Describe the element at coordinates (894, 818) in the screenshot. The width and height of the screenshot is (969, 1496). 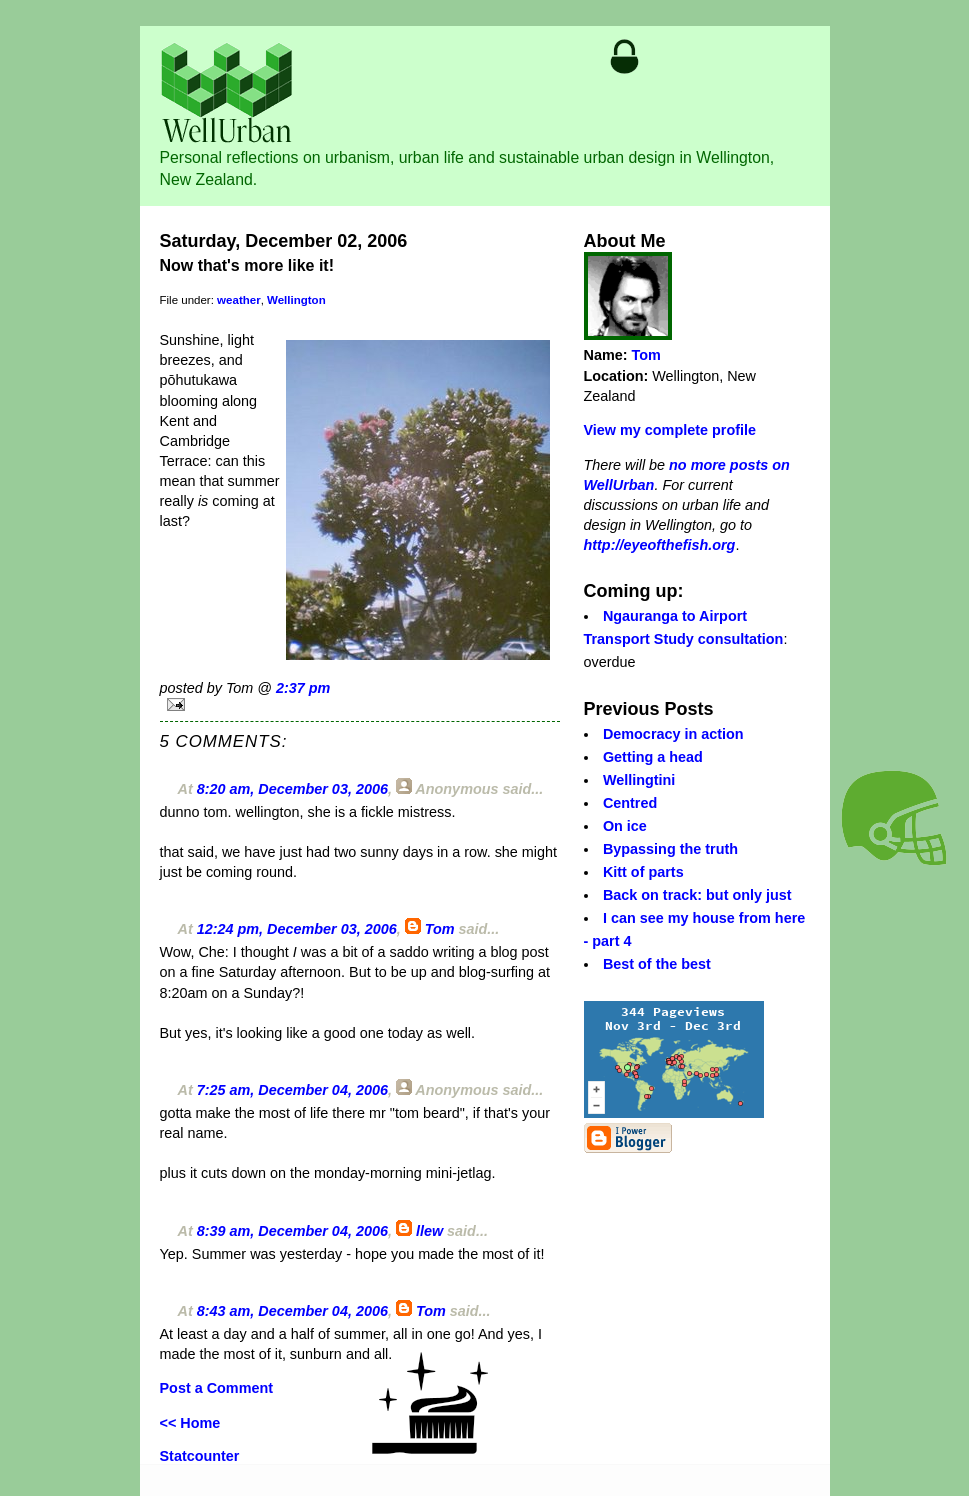
I see `access american football content or games` at that location.